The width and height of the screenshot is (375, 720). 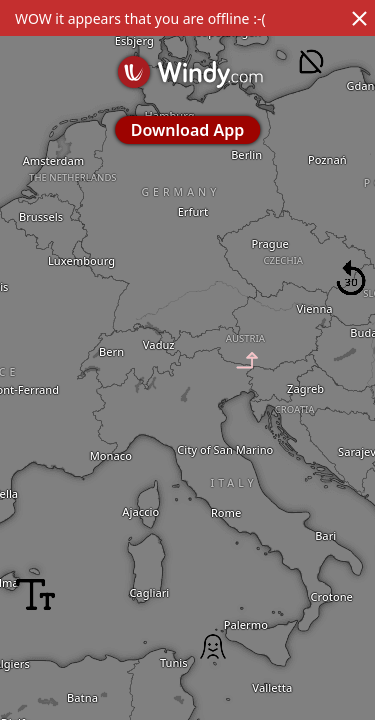 What do you see at coordinates (248, 361) in the screenshot?
I see `redirect or forward content upward` at bounding box center [248, 361].